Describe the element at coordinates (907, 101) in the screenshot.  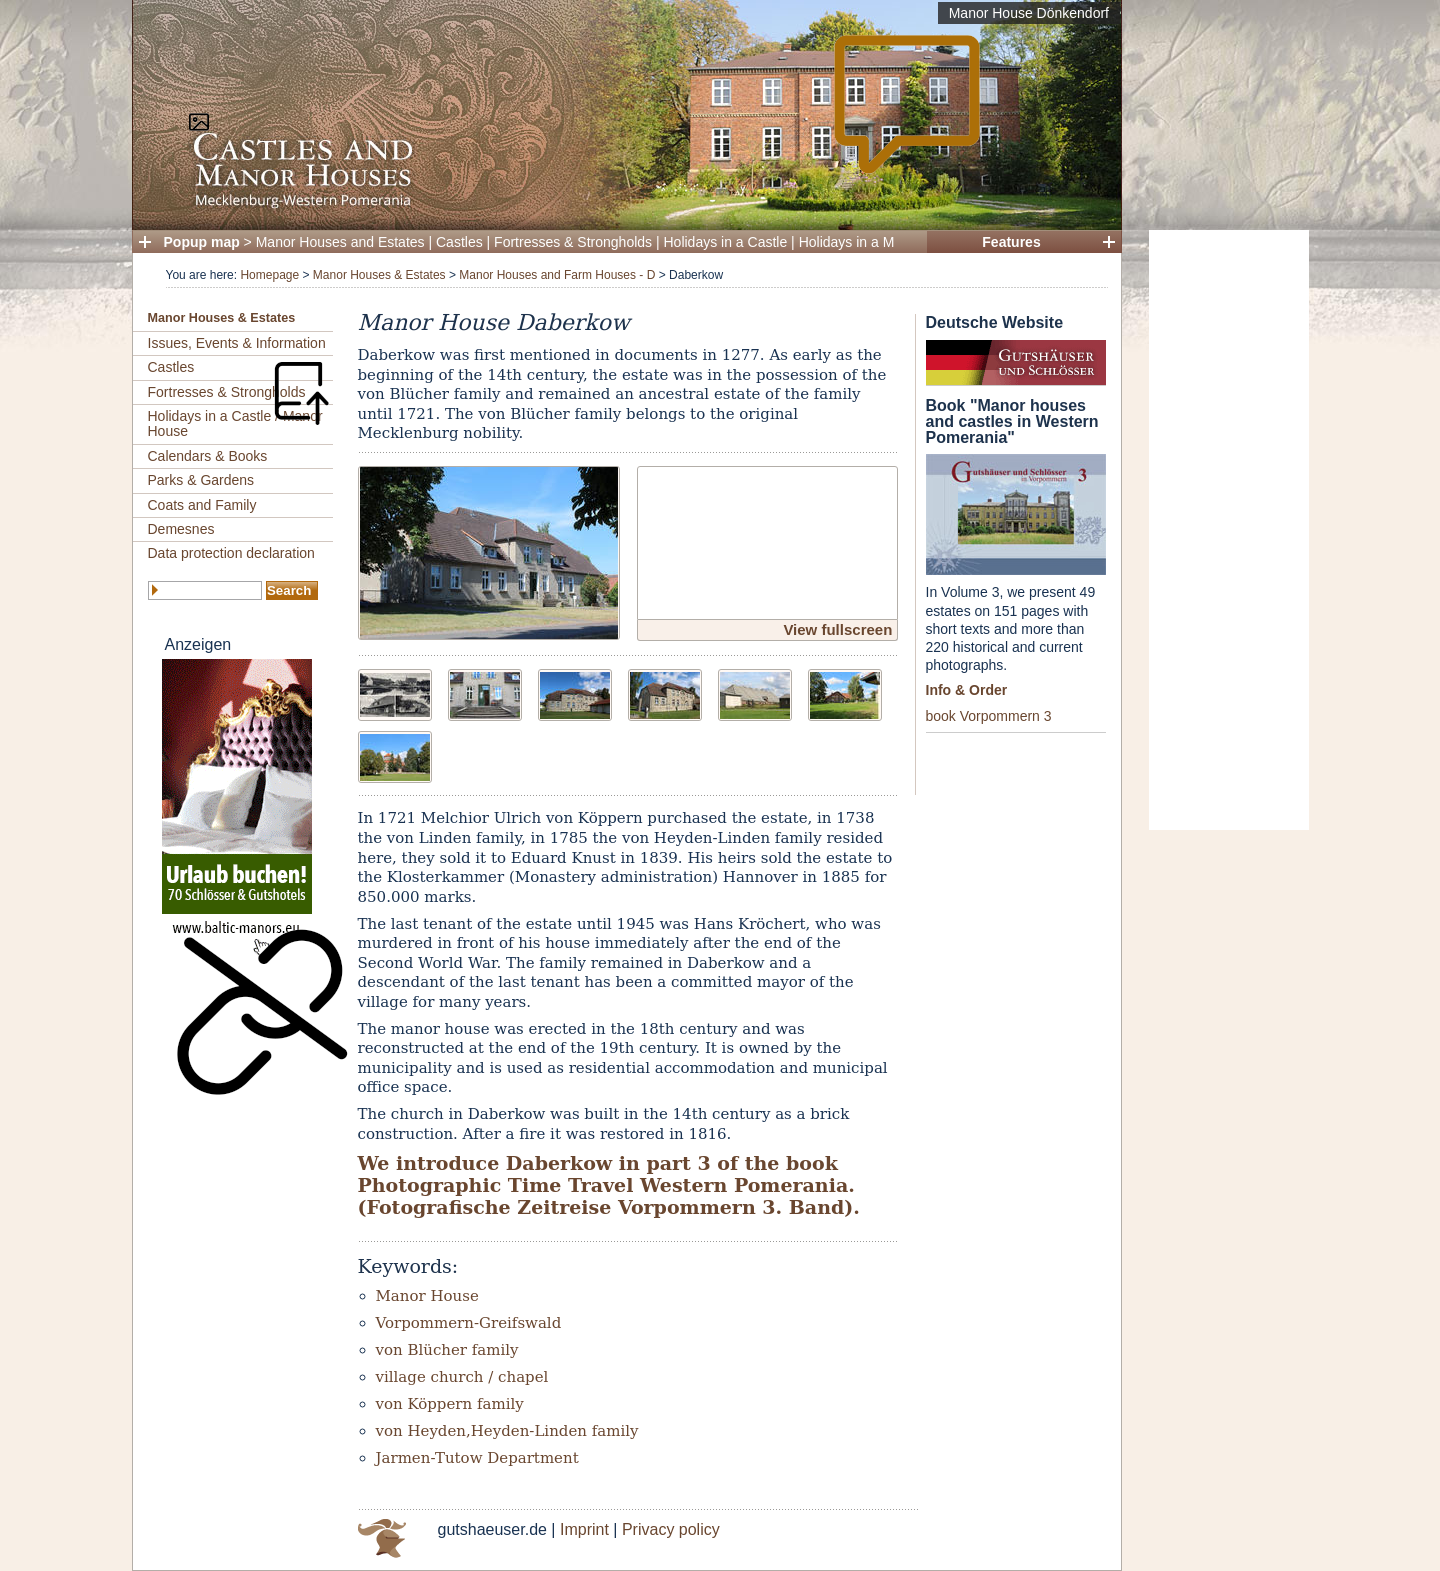
I see `leave a comment` at that location.